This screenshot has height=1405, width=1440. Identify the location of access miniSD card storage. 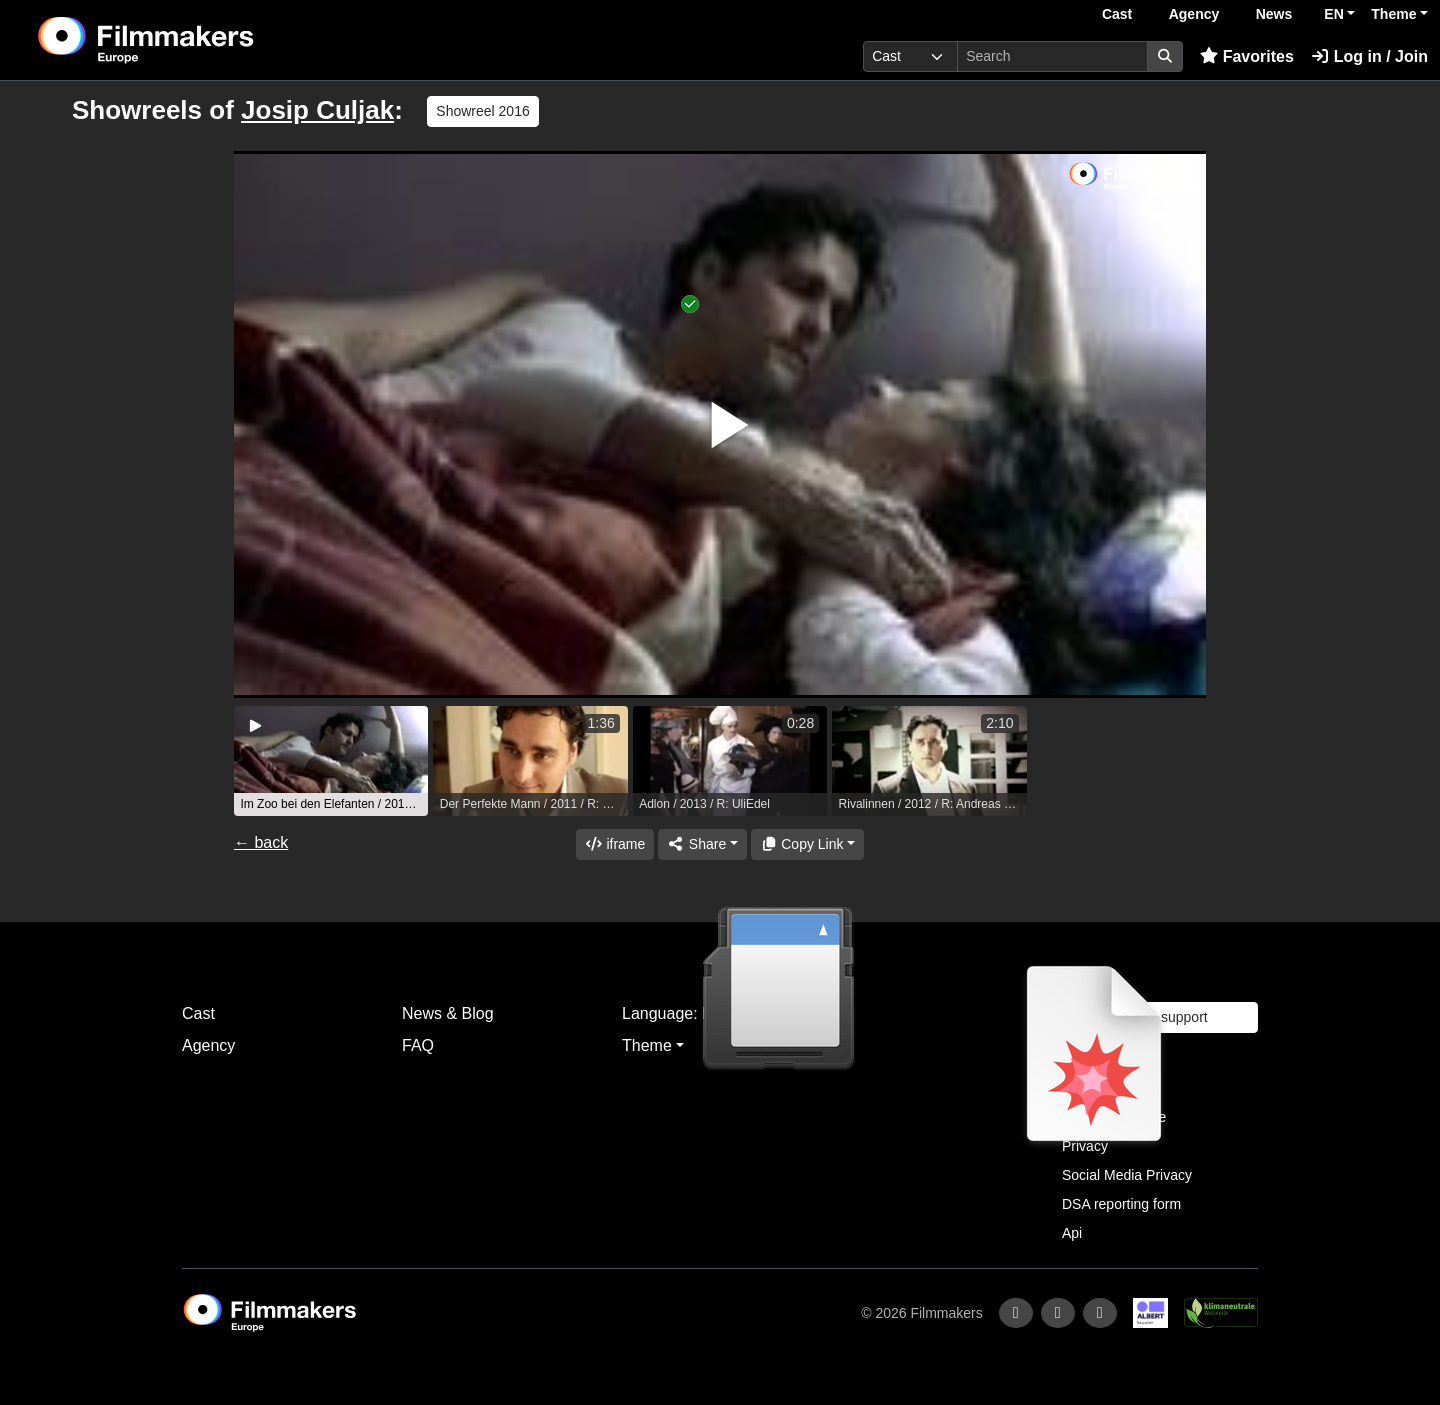
(779, 985).